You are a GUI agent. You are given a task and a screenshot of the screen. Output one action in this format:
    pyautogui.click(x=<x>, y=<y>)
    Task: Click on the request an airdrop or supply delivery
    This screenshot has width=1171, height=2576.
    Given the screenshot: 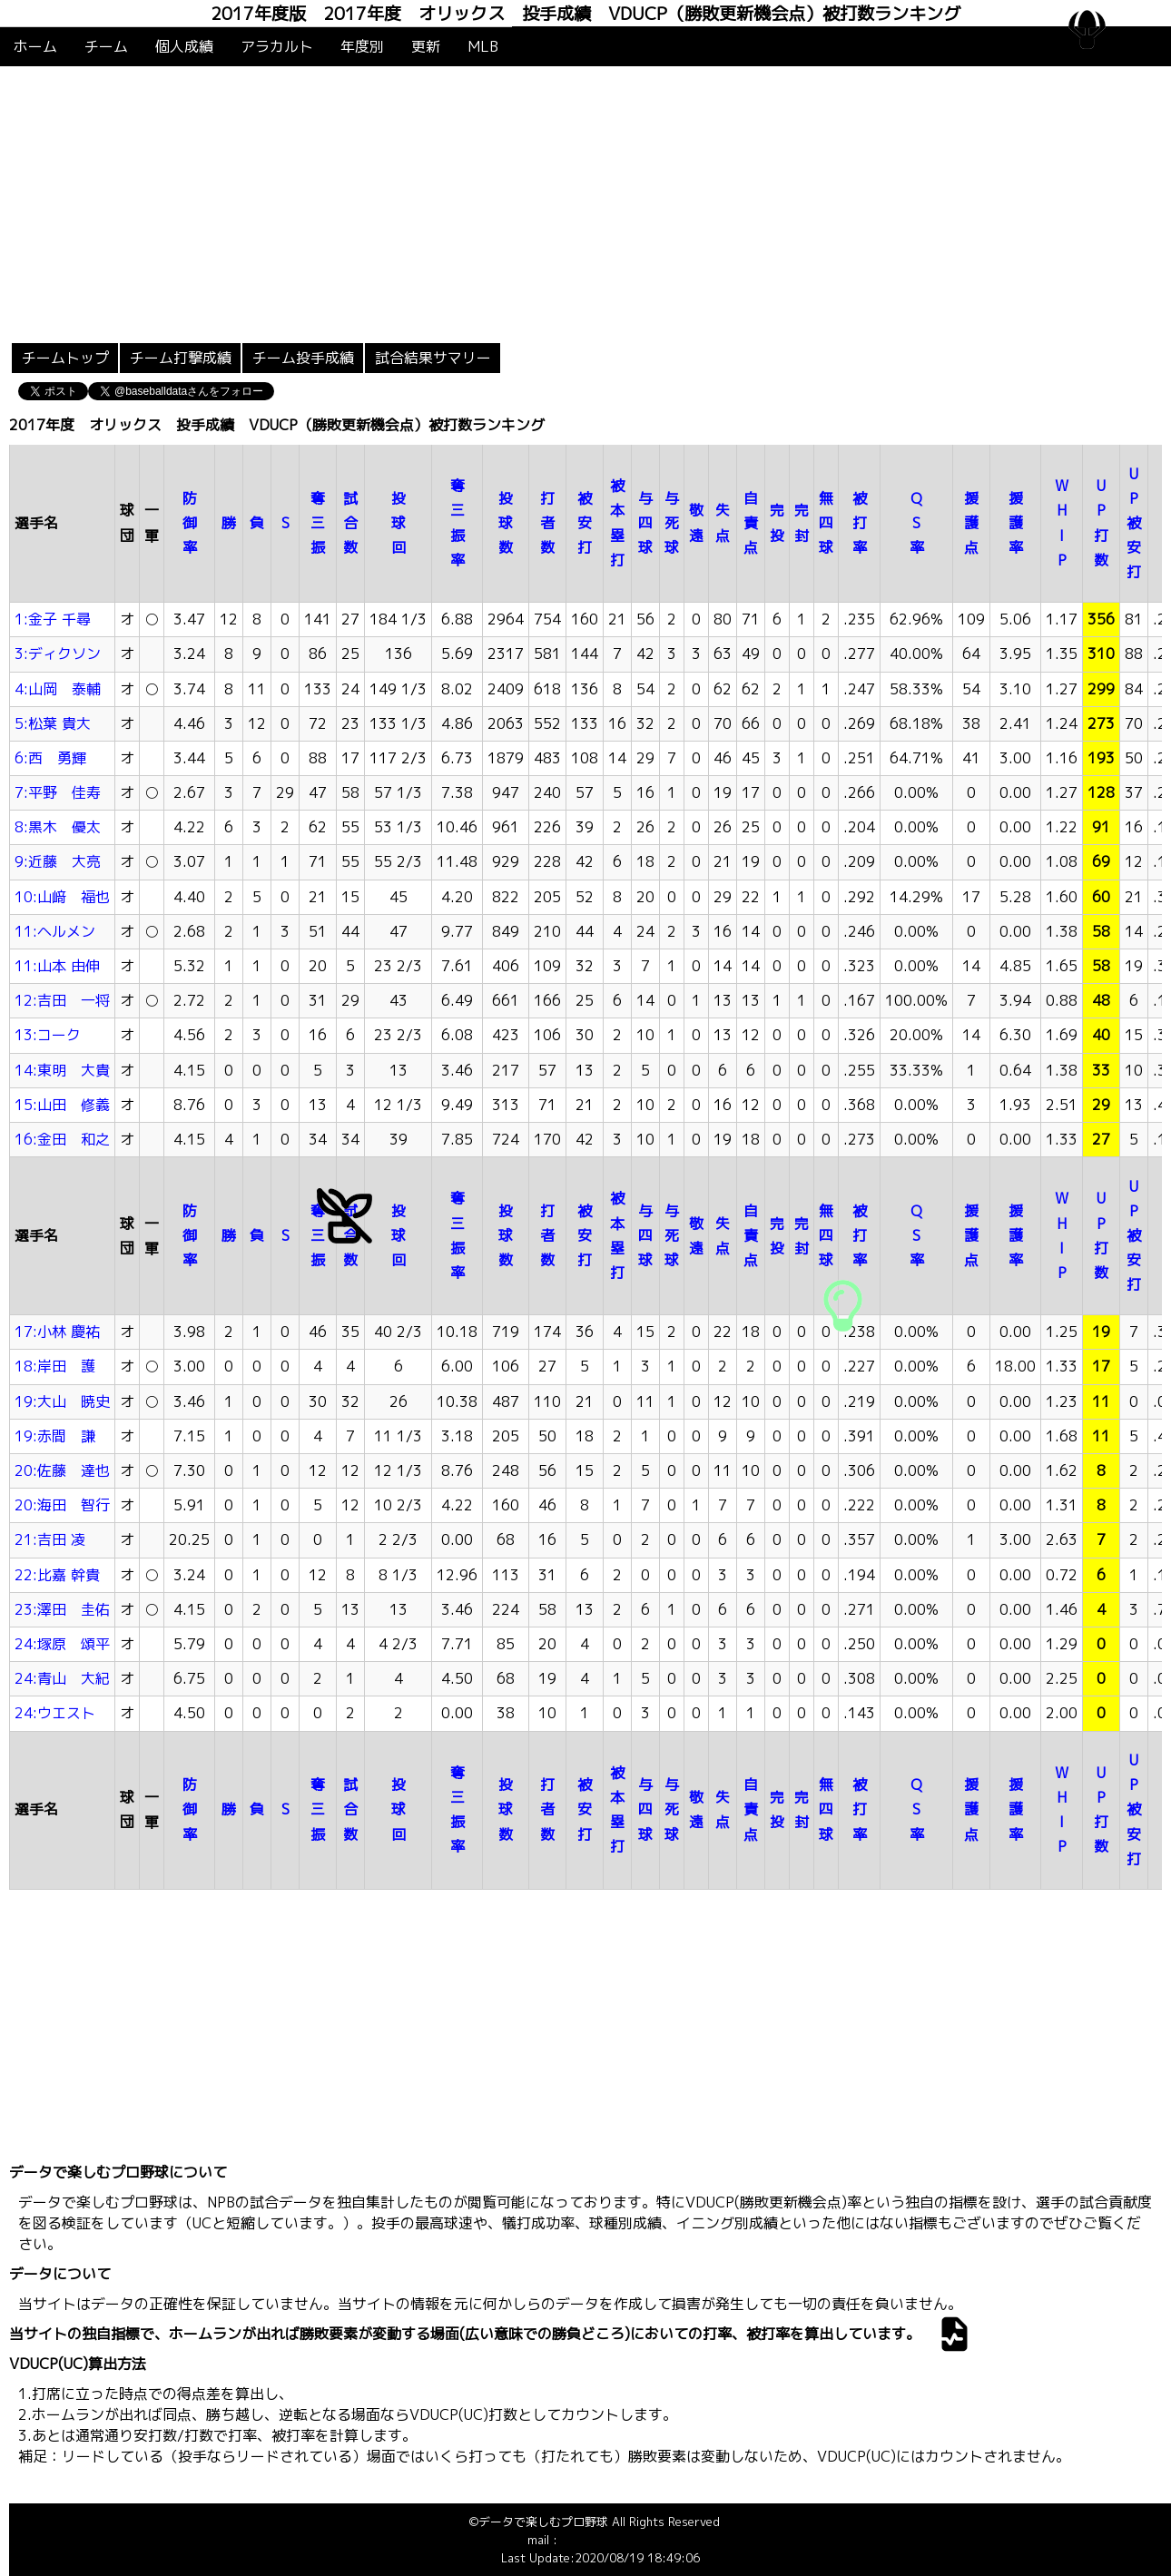 What is the action you would take?
    pyautogui.click(x=1087, y=30)
    